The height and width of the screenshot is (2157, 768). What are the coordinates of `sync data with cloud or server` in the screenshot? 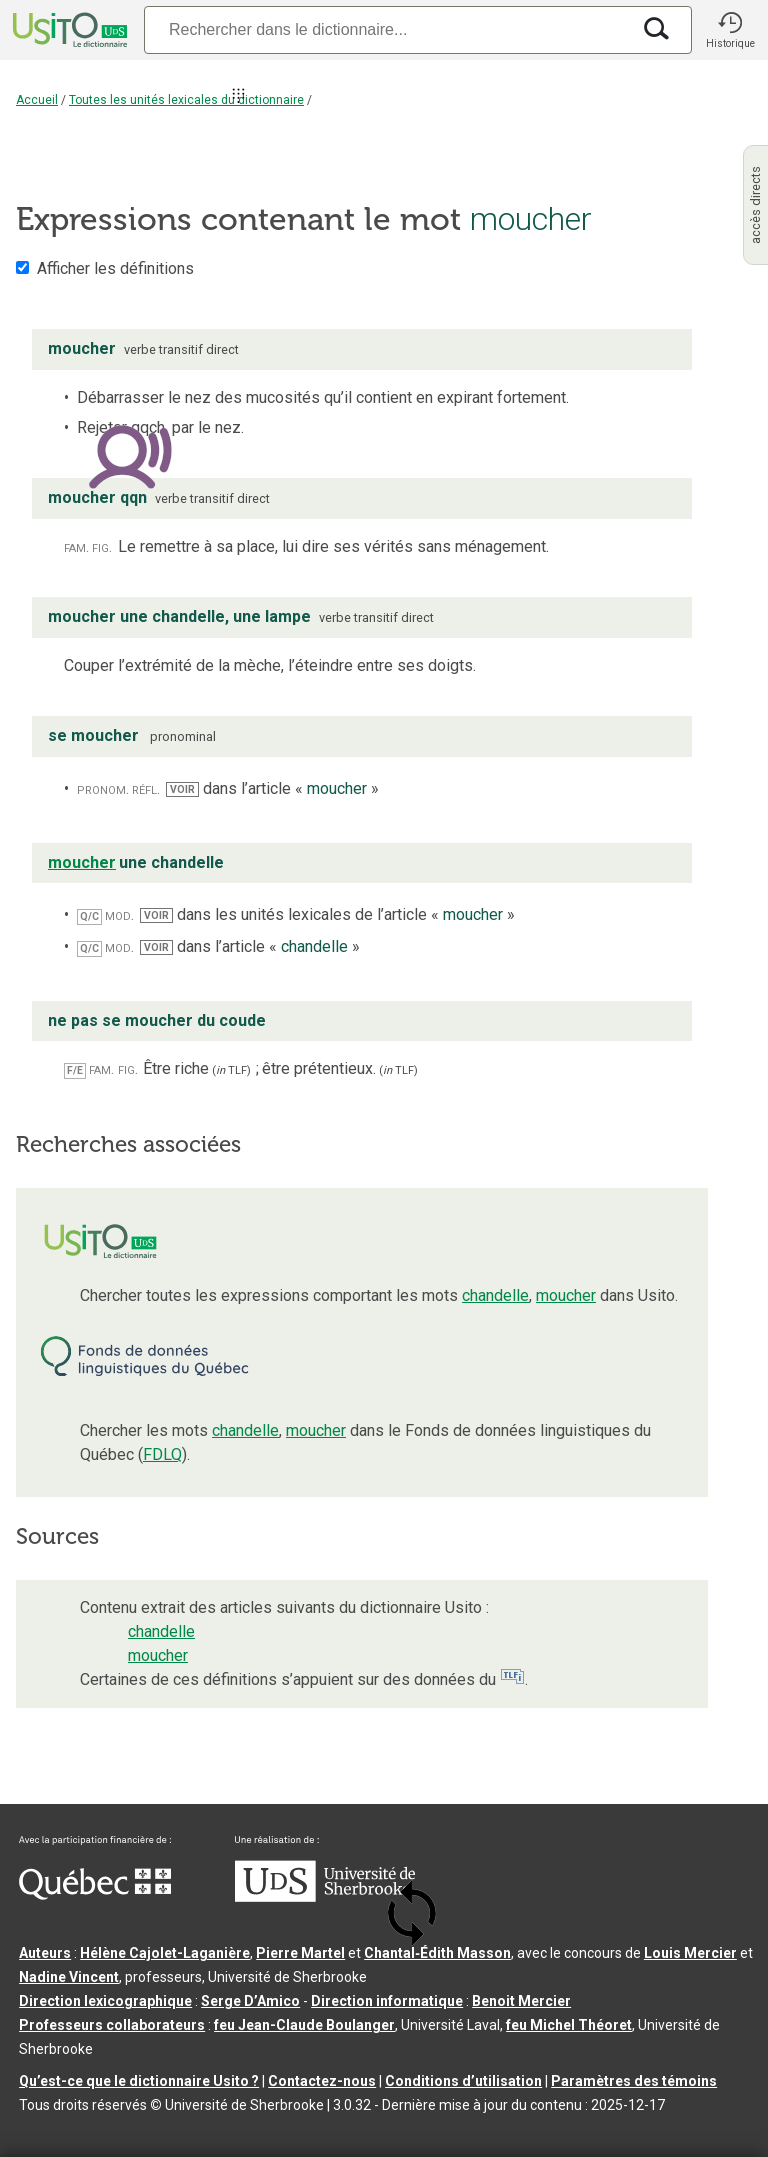 It's located at (412, 1913).